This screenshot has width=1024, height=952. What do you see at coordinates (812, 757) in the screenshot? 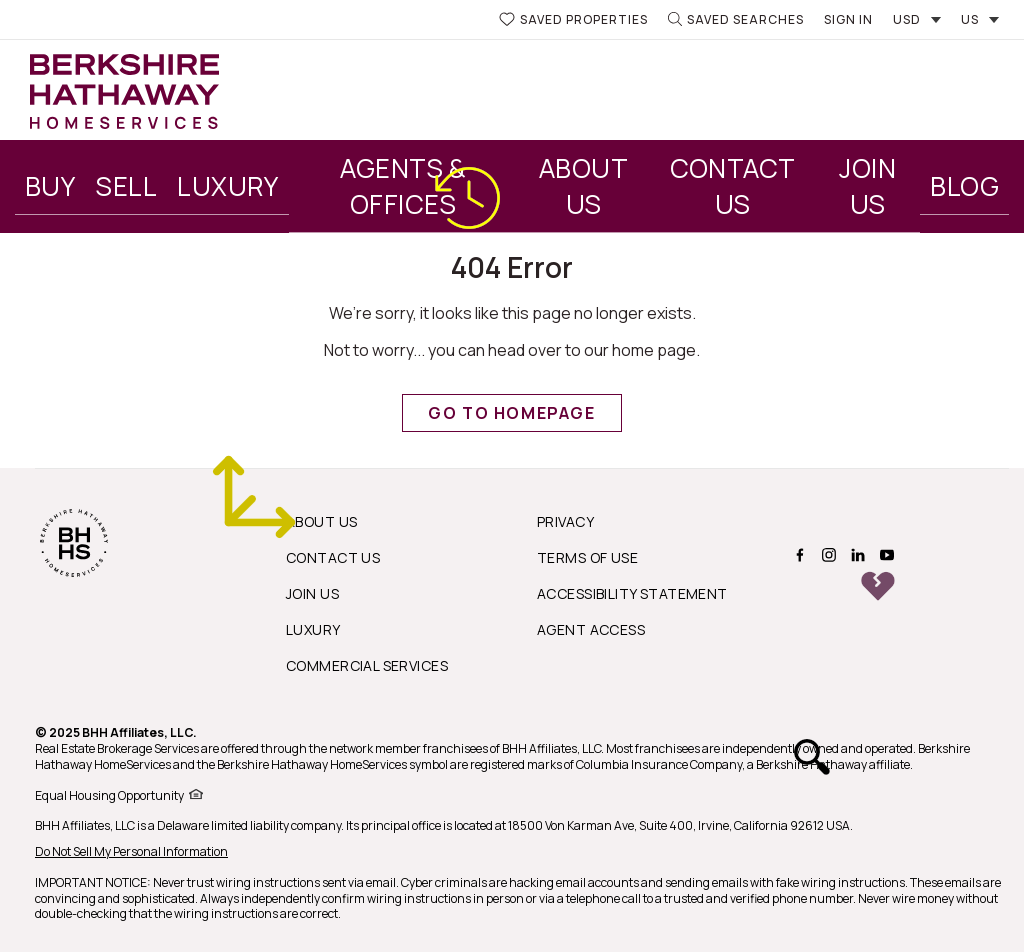
I see `search for content or items` at bounding box center [812, 757].